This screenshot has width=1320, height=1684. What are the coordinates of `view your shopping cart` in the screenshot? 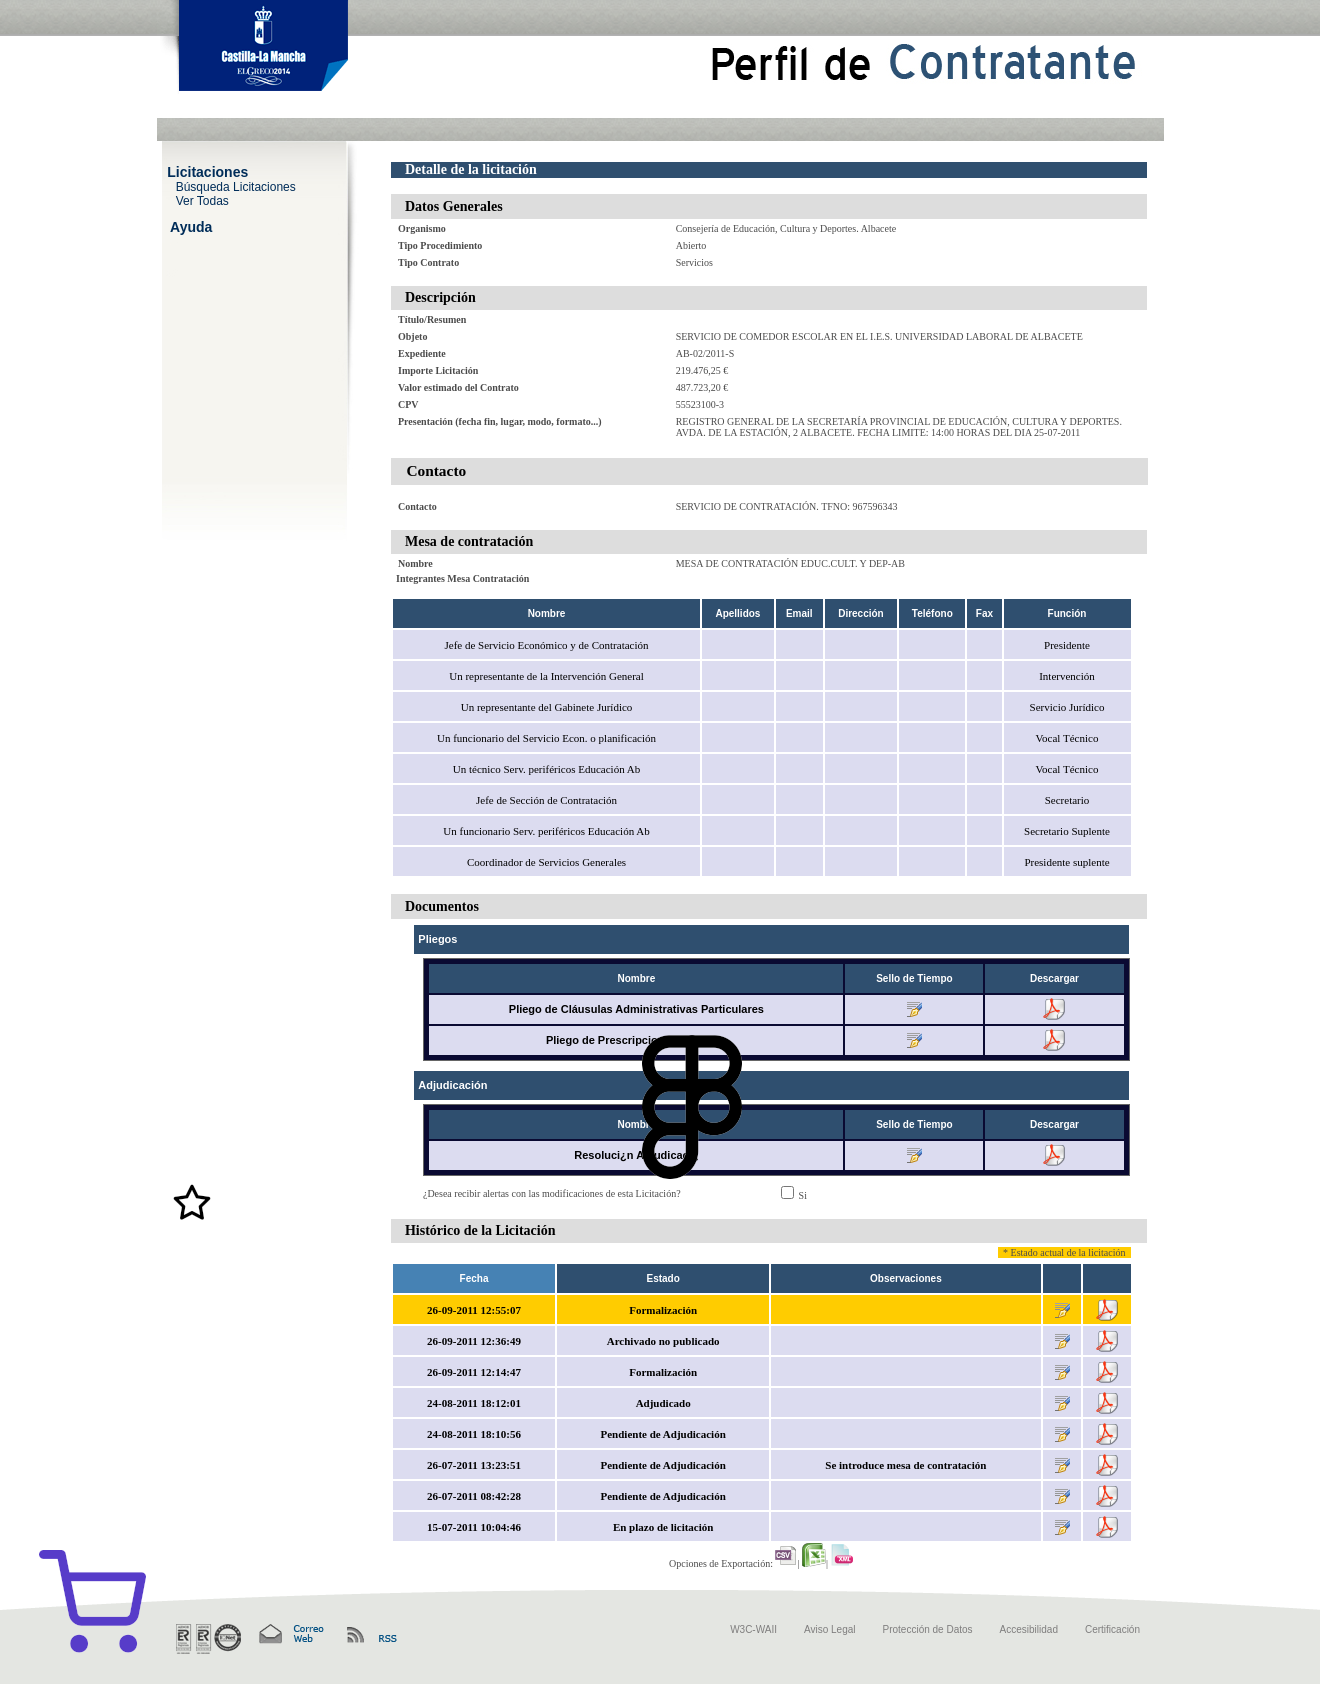 It's located at (92, 1603).